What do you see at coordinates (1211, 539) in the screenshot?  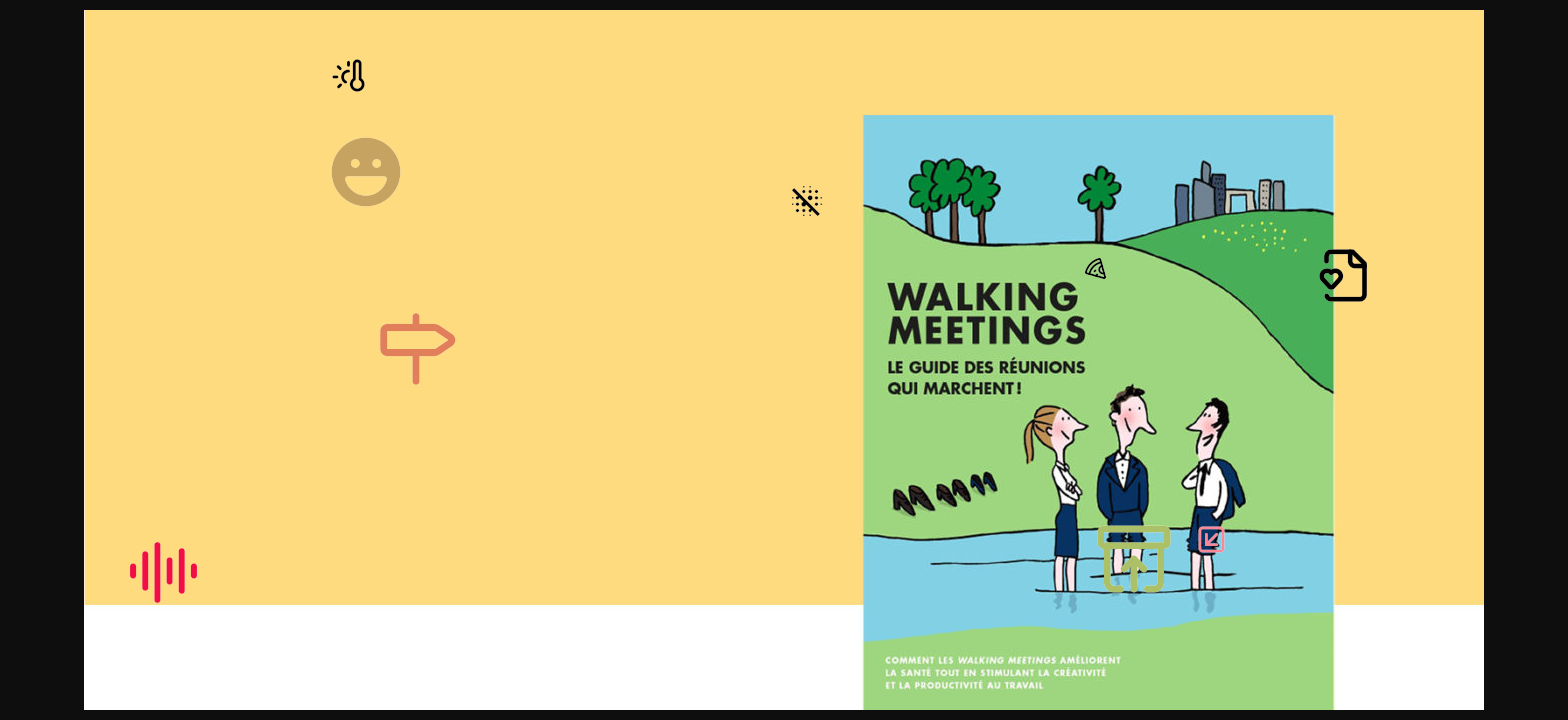 I see `collapse or minimize content` at bounding box center [1211, 539].